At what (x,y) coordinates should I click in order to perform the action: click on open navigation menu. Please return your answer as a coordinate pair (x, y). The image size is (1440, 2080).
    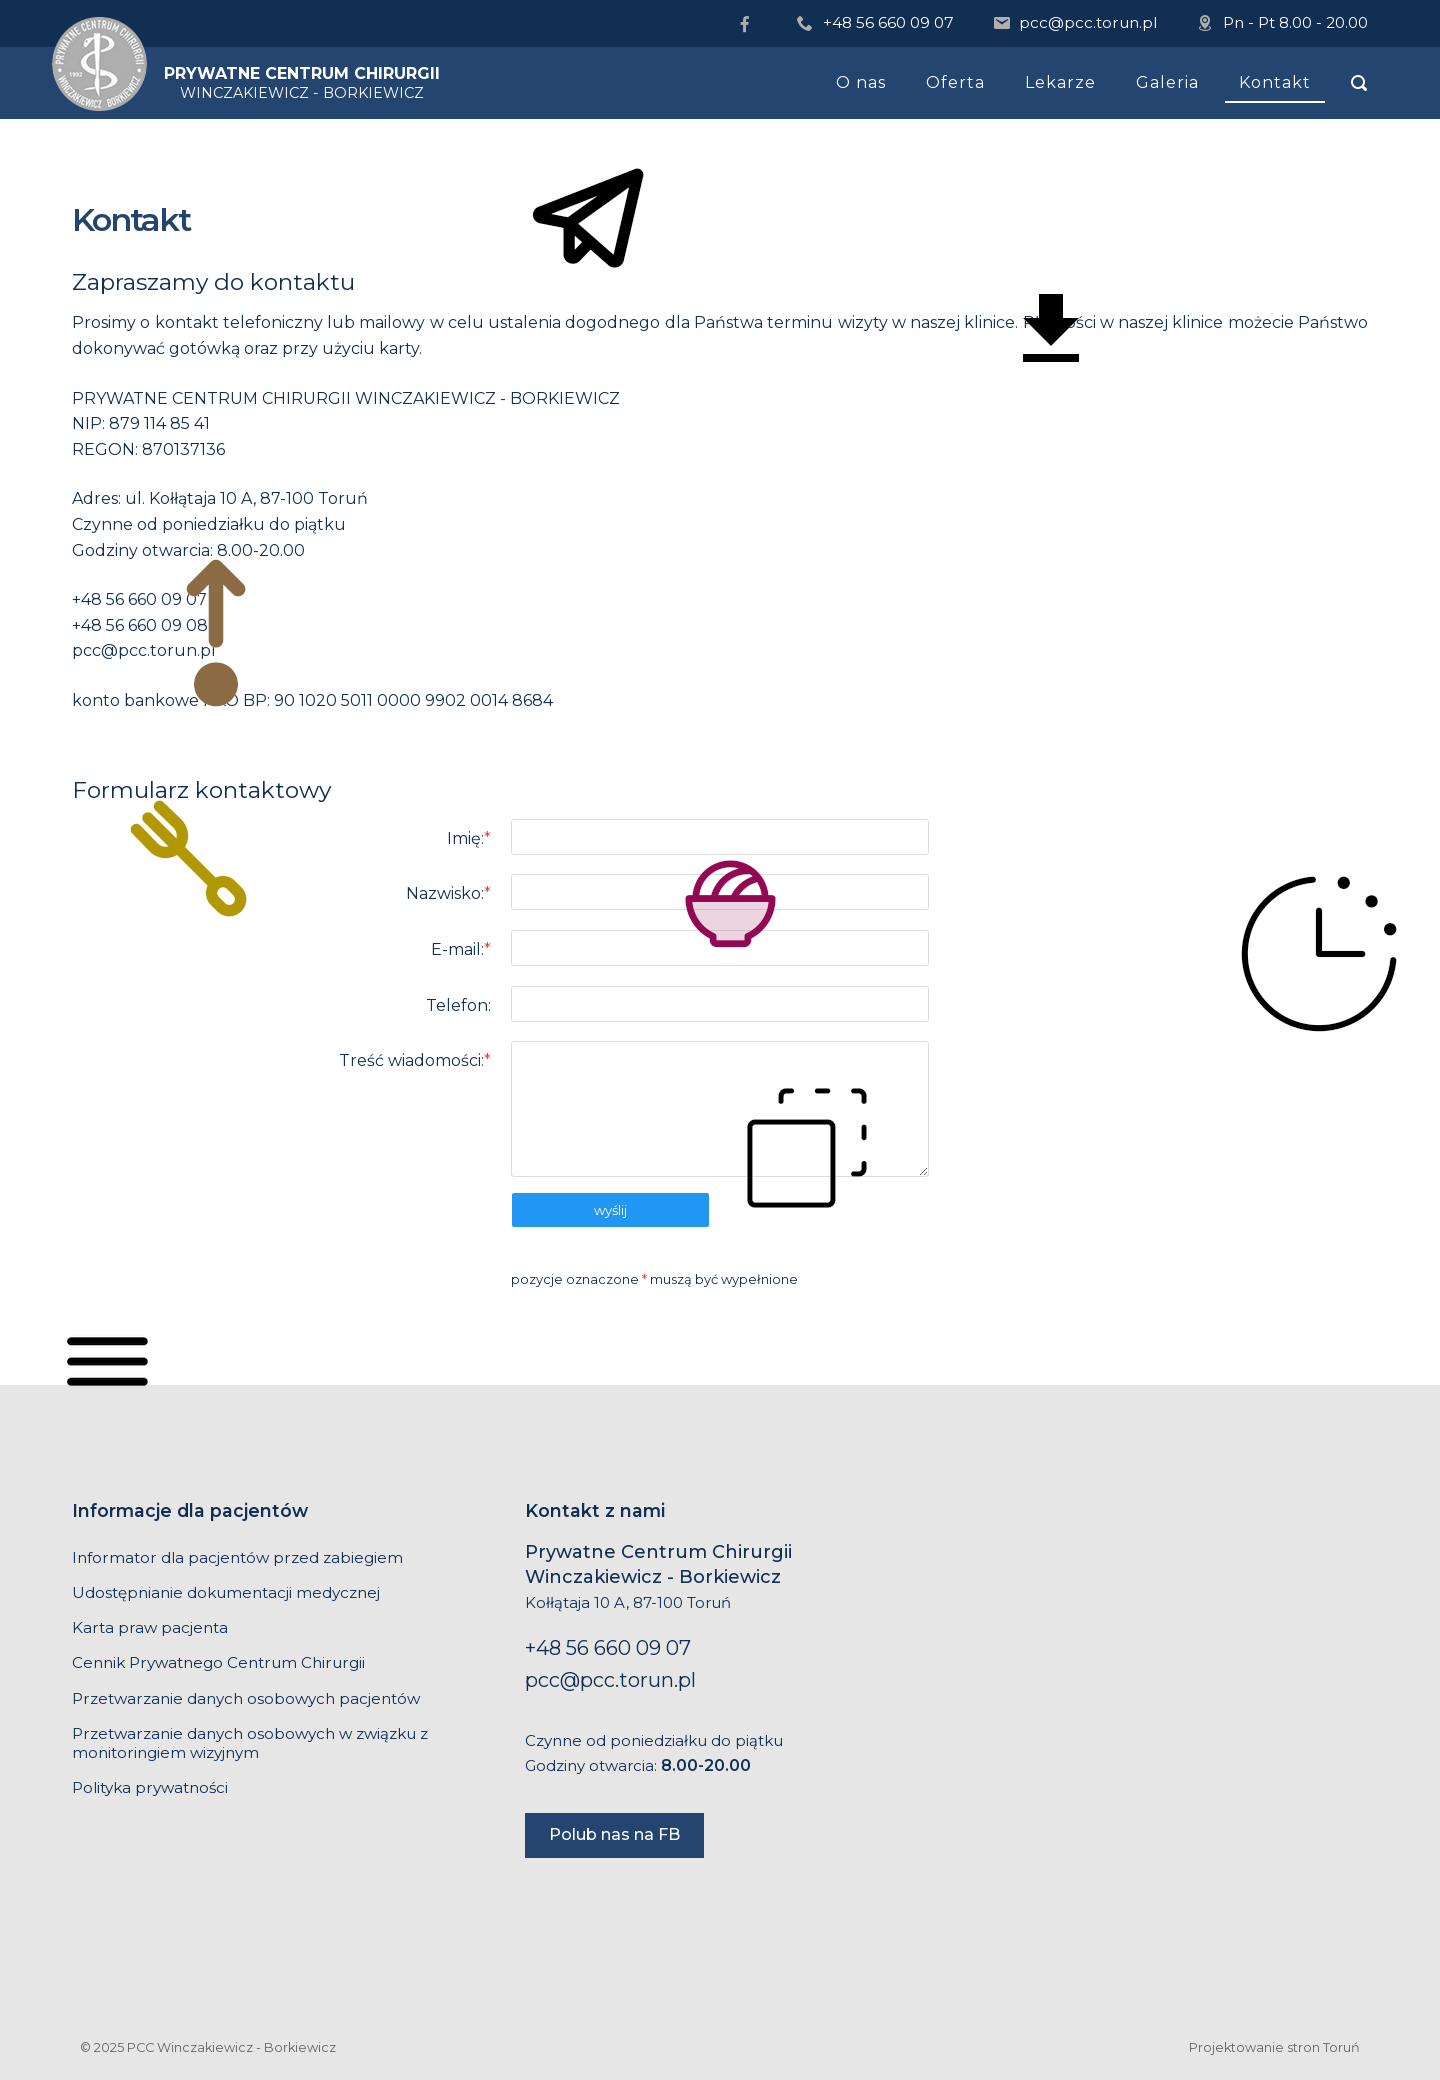
    Looking at the image, I should click on (107, 1361).